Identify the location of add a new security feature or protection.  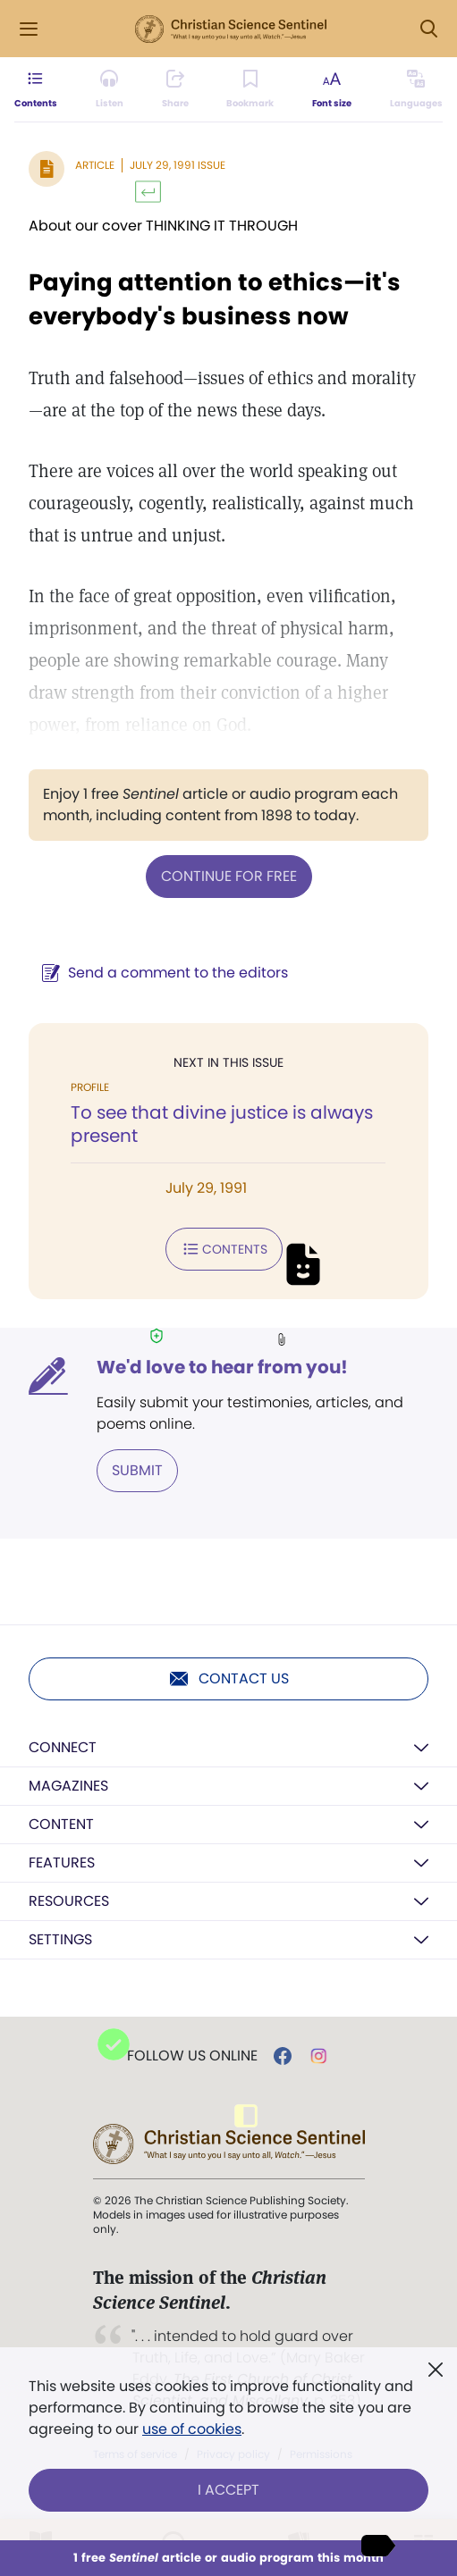
(157, 1336).